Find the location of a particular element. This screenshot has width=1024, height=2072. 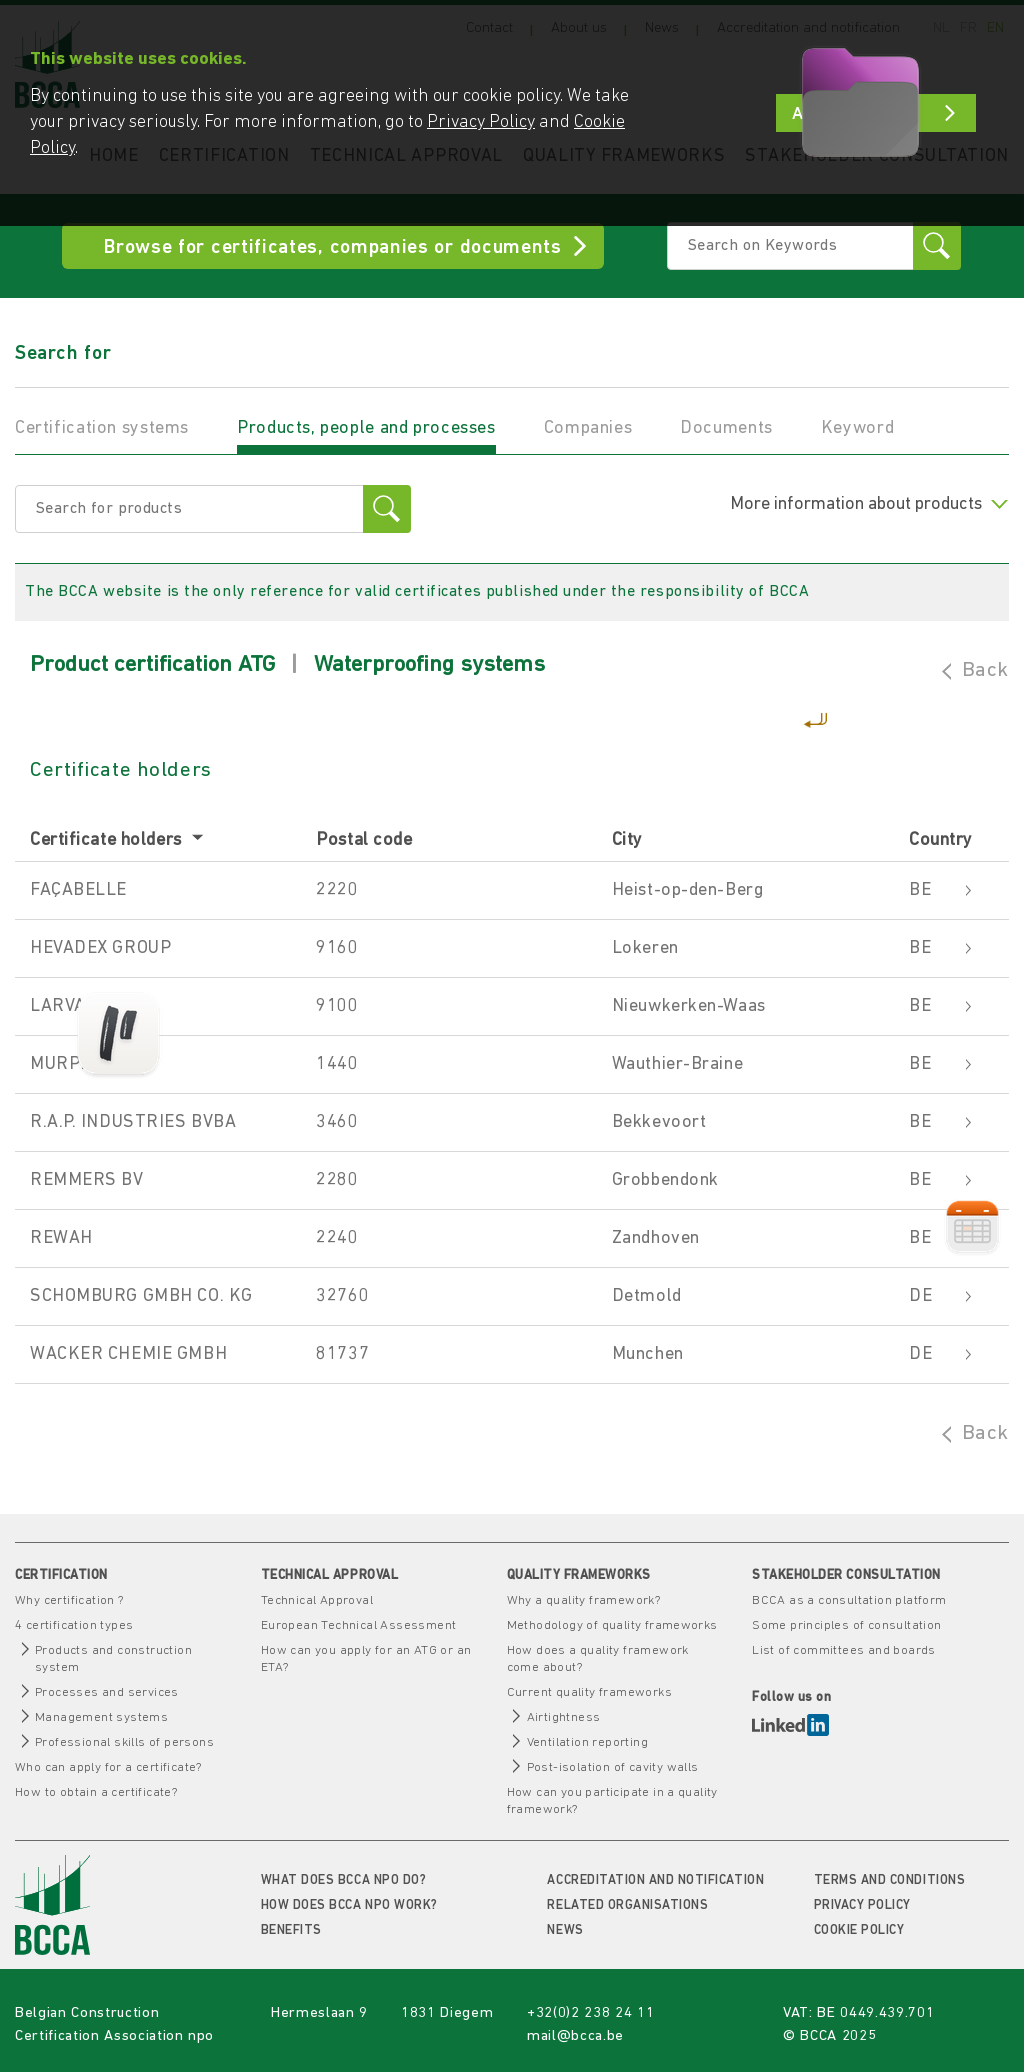

an open folder in the file system is located at coordinates (860, 102).